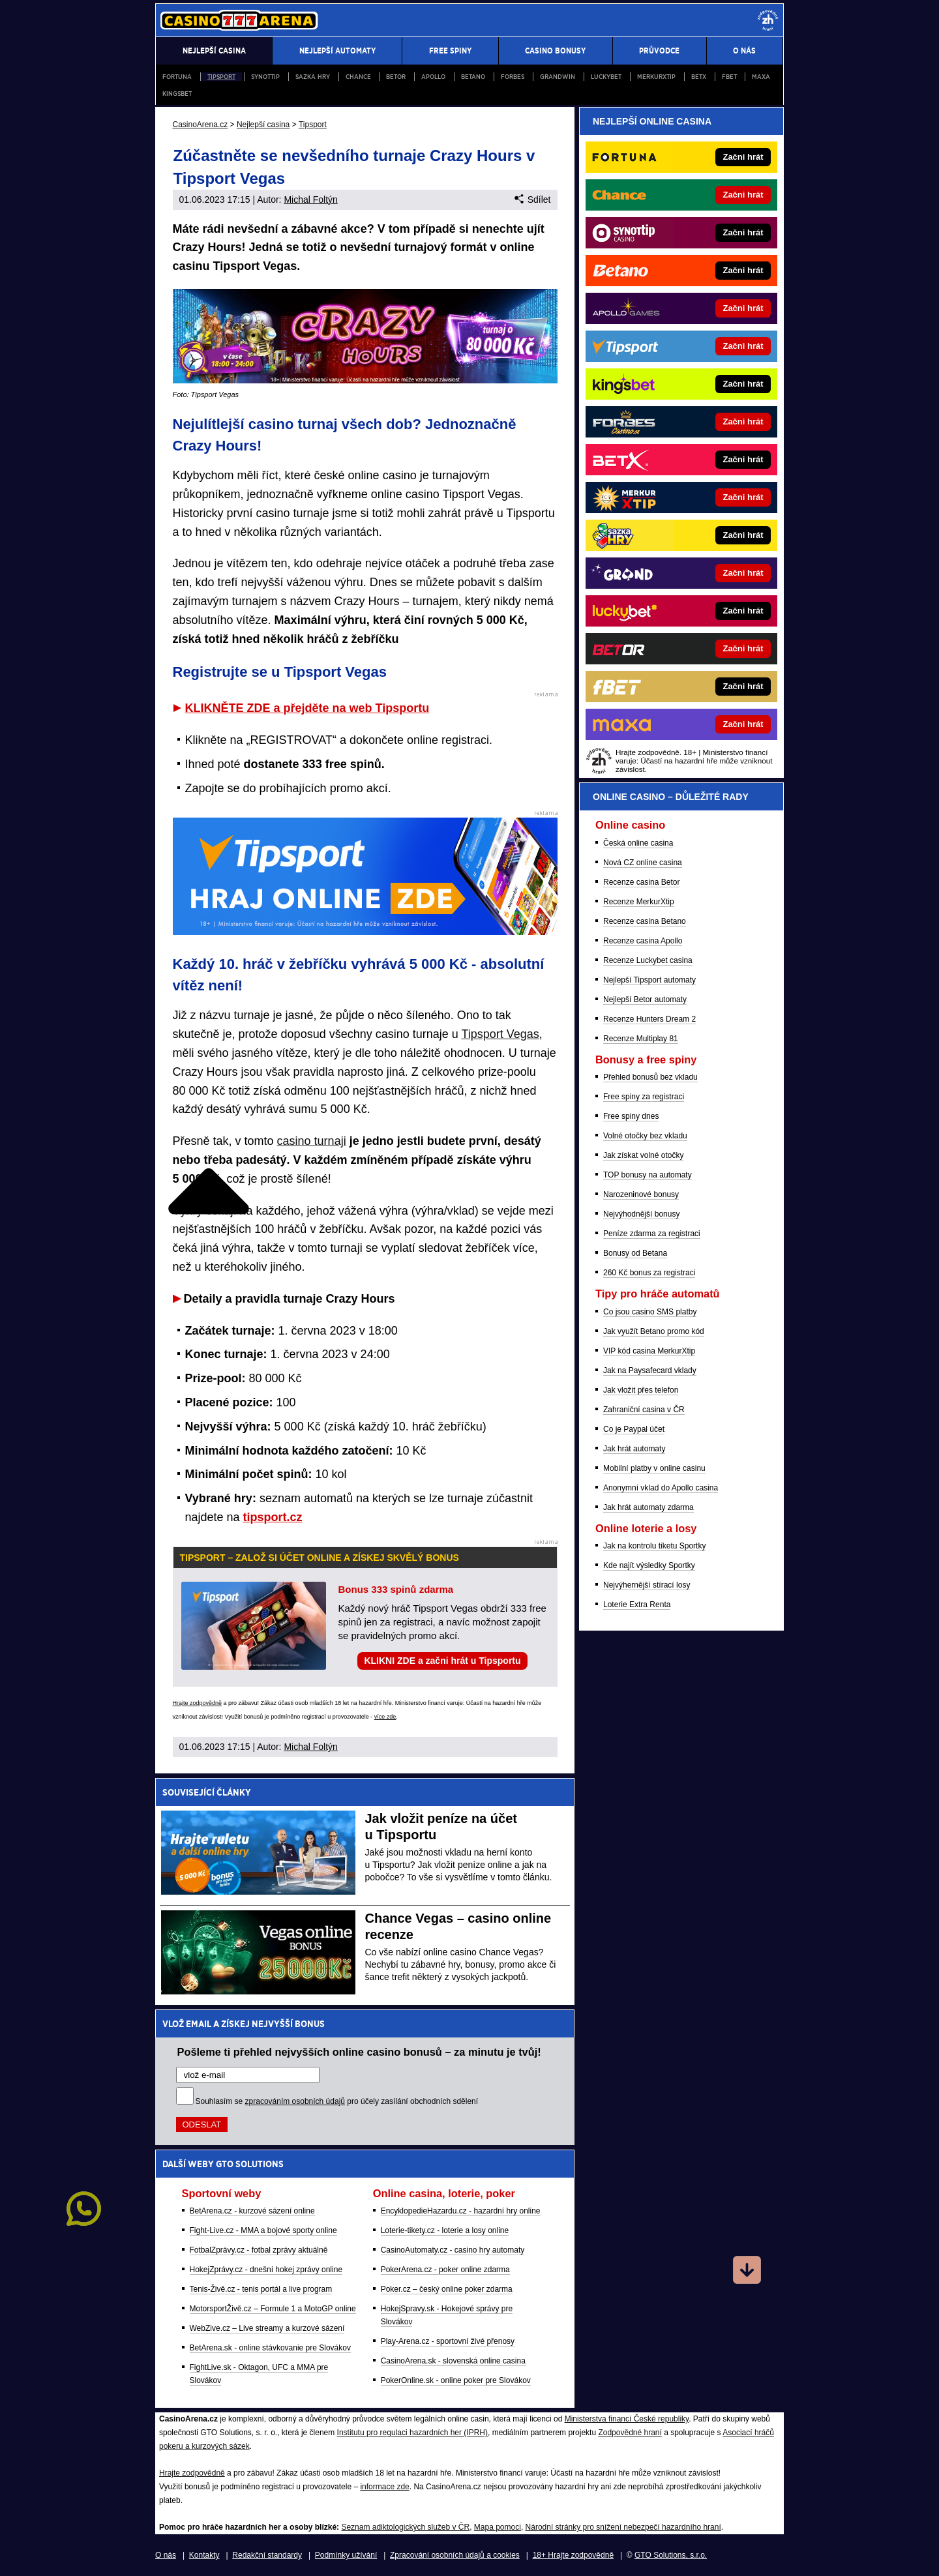 This screenshot has width=939, height=2576. What do you see at coordinates (747, 2270) in the screenshot?
I see `download file or content` at bounding box center [747, 2270].